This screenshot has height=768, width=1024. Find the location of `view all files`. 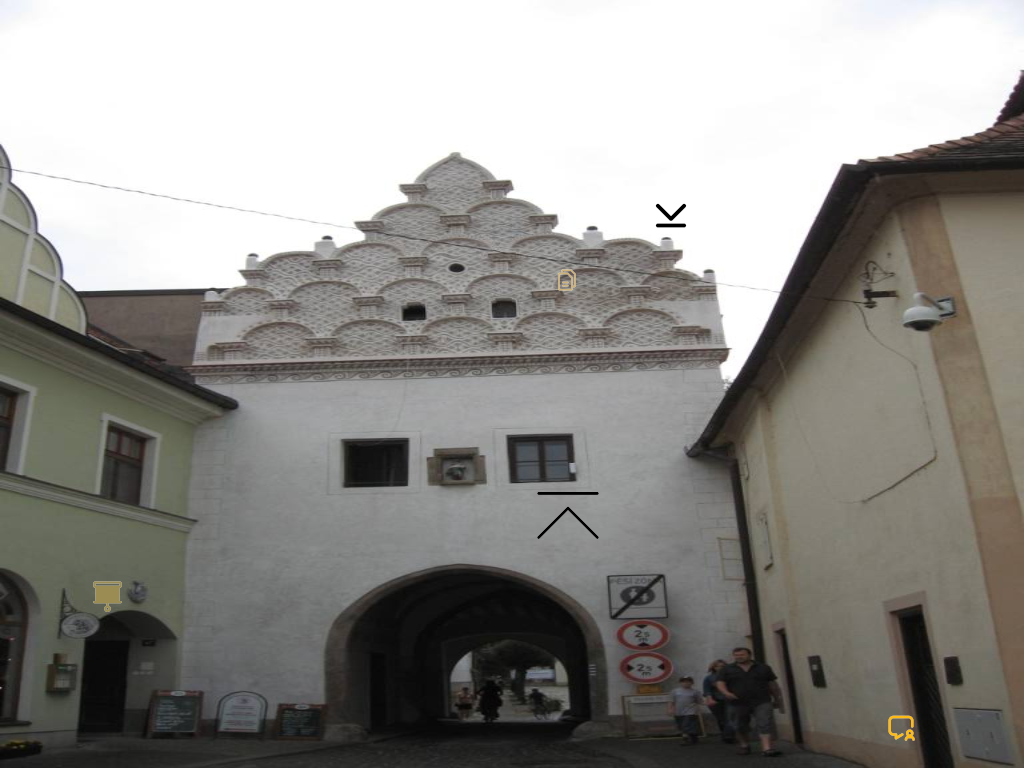

view all files is located at coordinates (567, 280).